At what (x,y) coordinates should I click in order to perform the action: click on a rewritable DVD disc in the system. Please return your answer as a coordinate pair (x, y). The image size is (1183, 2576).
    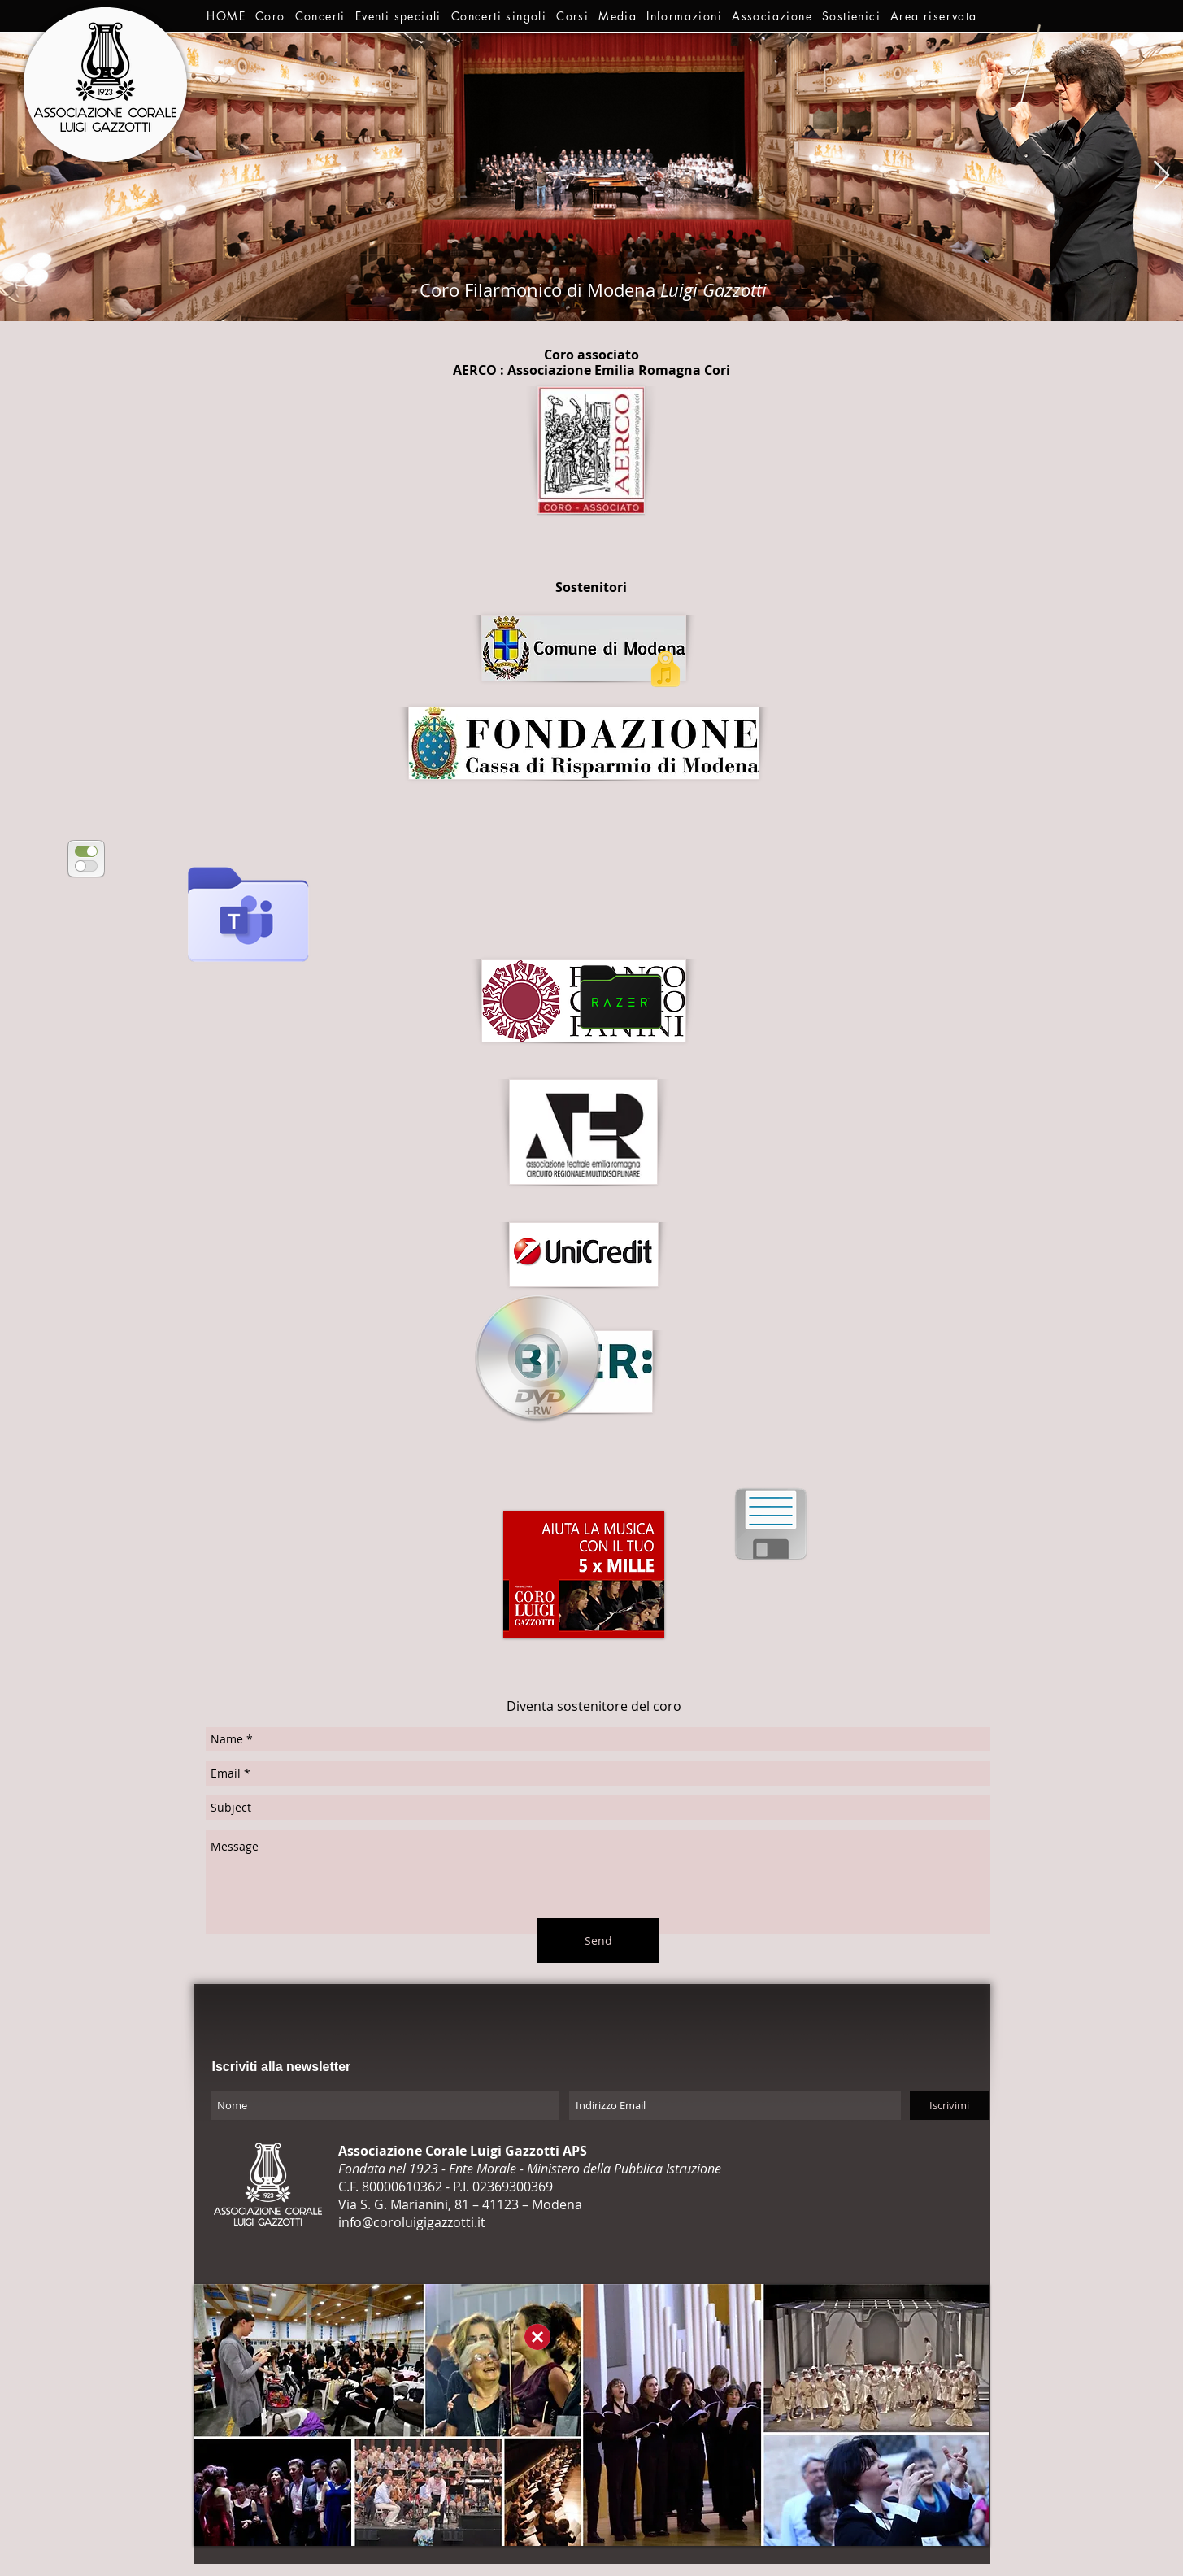
    Looking at the image, I should click on (537, 1360).